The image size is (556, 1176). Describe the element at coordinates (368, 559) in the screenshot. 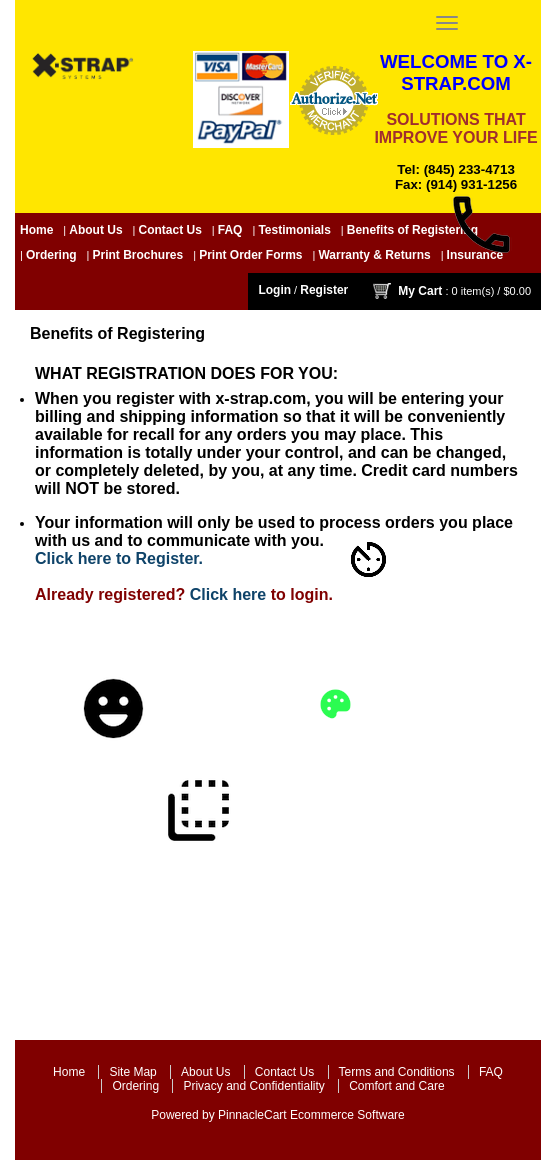

I see `set or view a countdown timer` at that location.